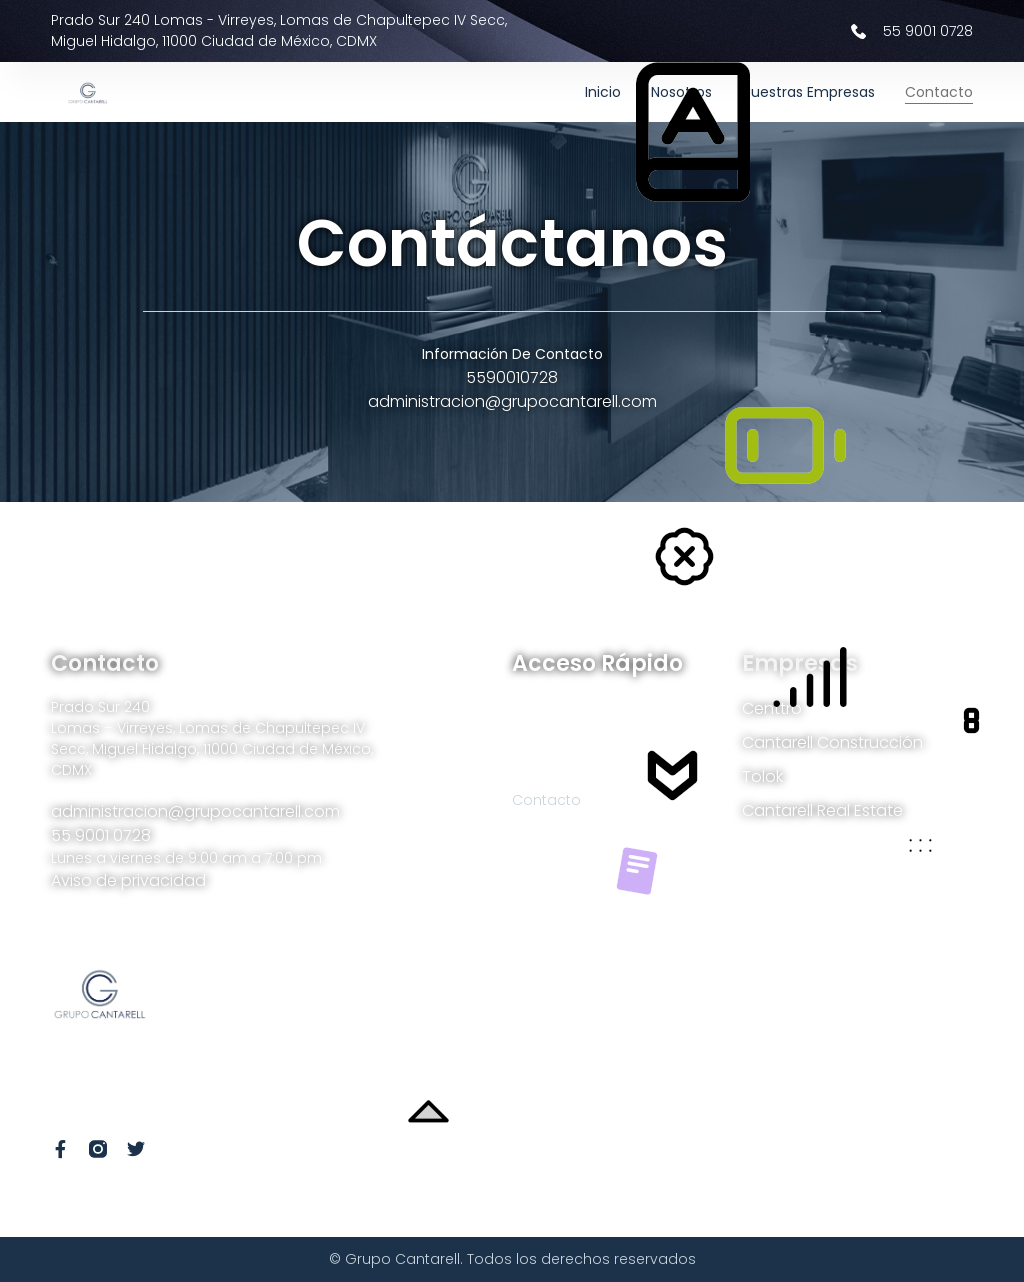 The width and height of the screenshot is (1024, 1282). Describe the element at coordinates (971, 720) in the screenshot. I see `indicates item number 8 in a list or sequence` at that location.